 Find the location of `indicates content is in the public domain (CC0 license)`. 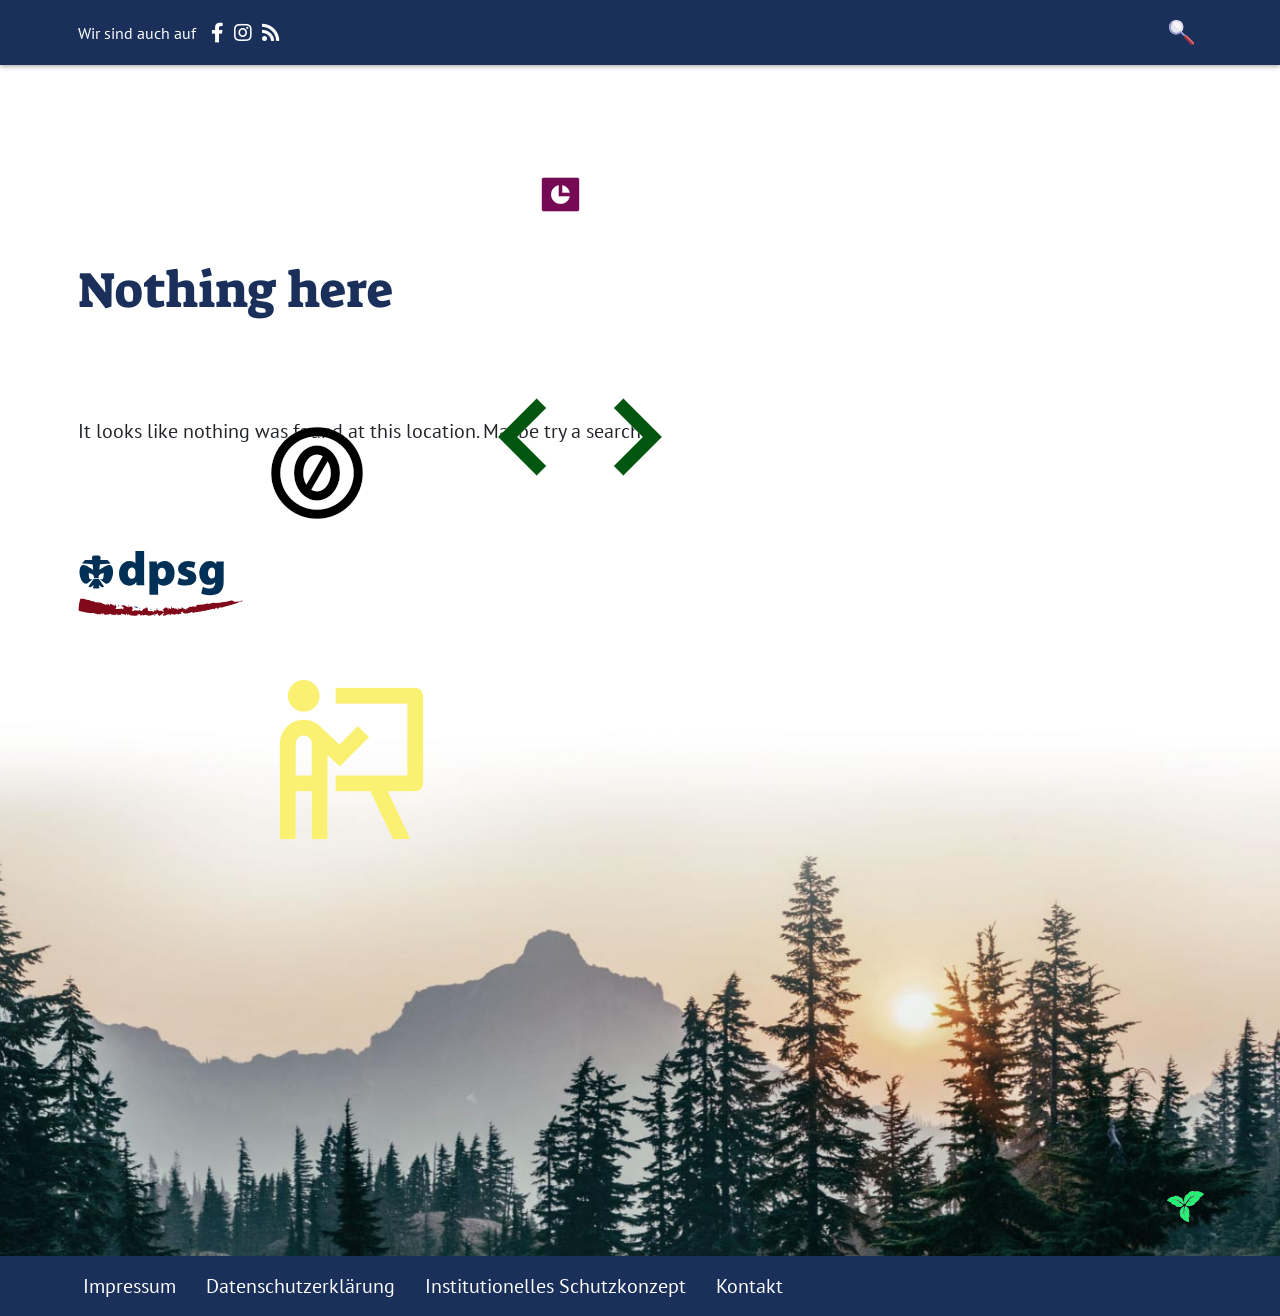

indicates content is in the public domain (CC0 license) is located at coordinates (317, 473).